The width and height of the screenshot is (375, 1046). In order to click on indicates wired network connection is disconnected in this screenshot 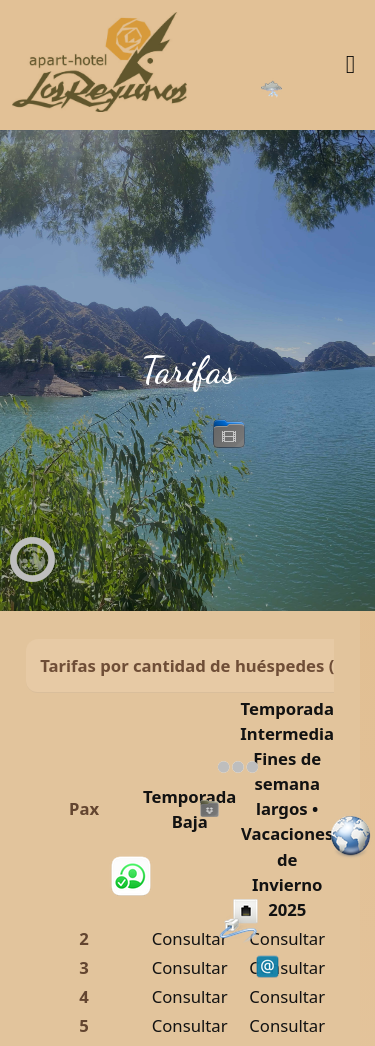, I will do `click(240, 921)`.